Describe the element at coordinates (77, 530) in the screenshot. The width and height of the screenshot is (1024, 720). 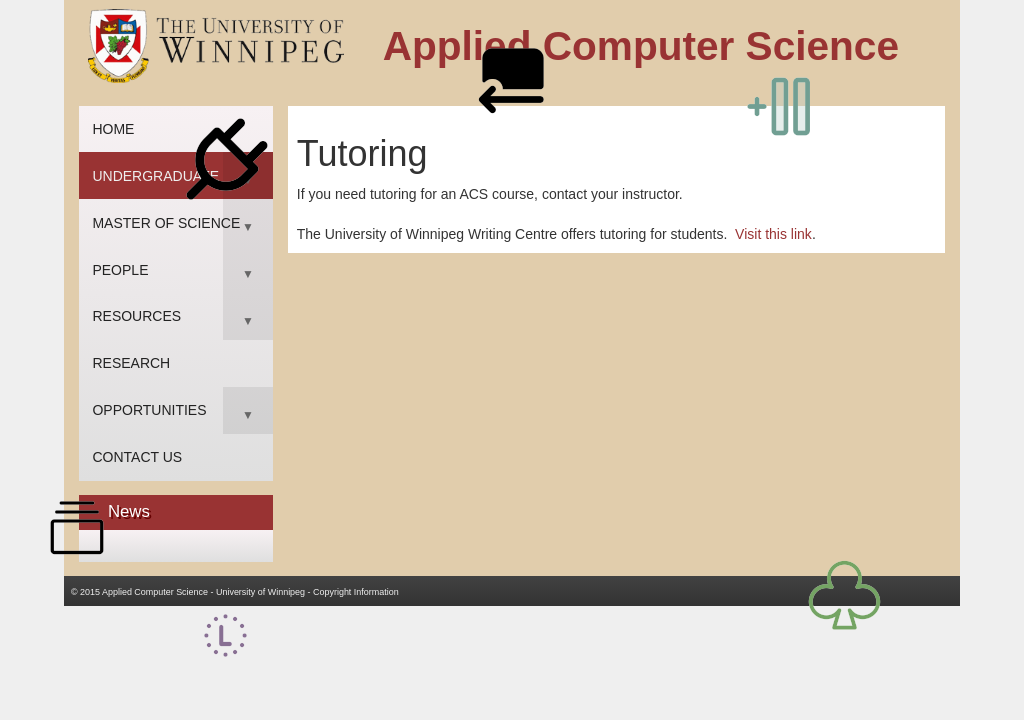
I see `view stacked items or card deck` at that location.